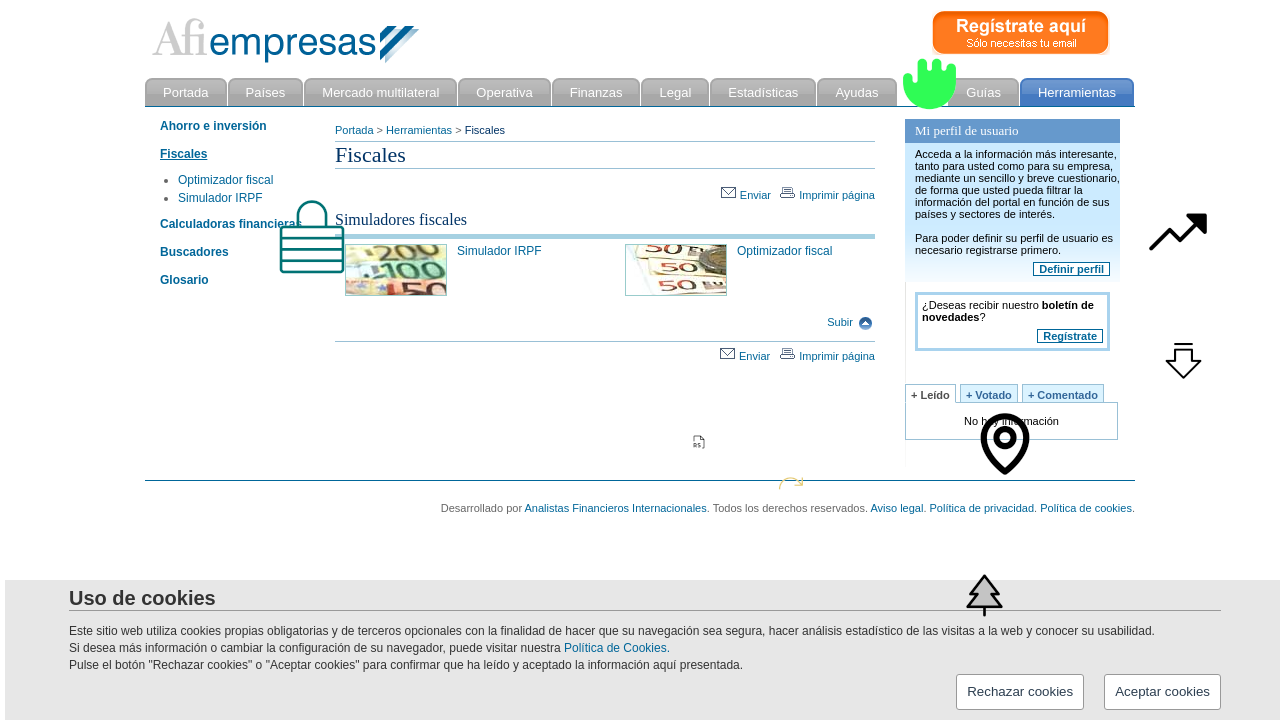  Describe the element at coordinates (312, 241) in the screenshot. I see `indicates a secure or encrypted connection` at that location.